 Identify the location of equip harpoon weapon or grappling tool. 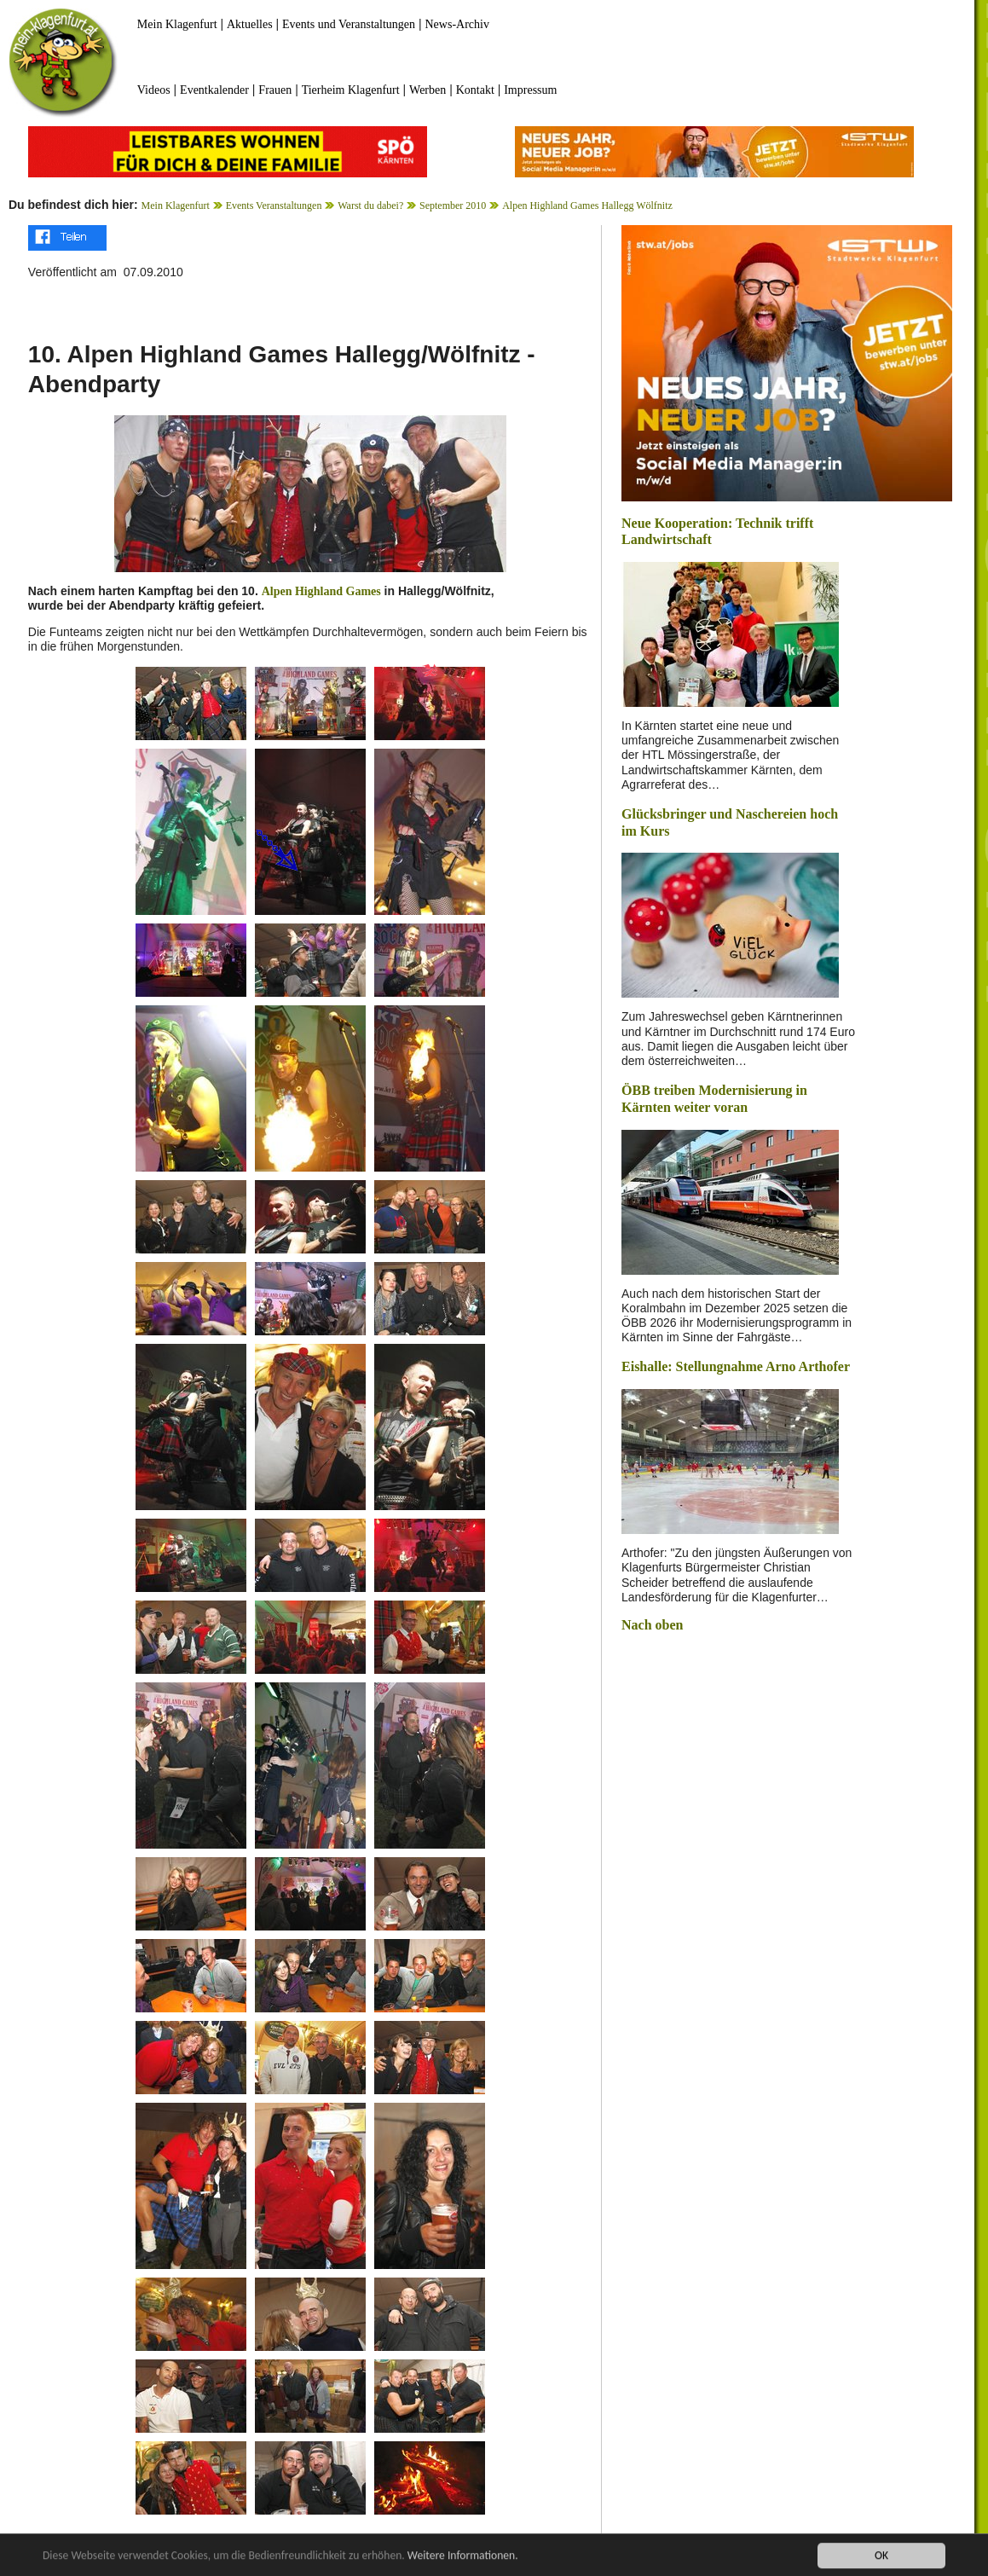
(277, 850).